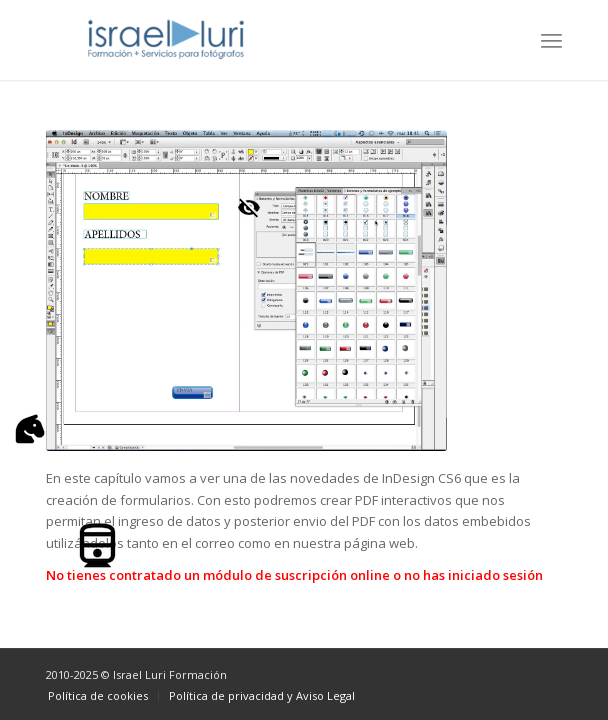 The height and width of the screenshot is (720, 608). Describe the element at coordinates (30, 428) in the screenshot. I see `chess game or strategy app` at that location.